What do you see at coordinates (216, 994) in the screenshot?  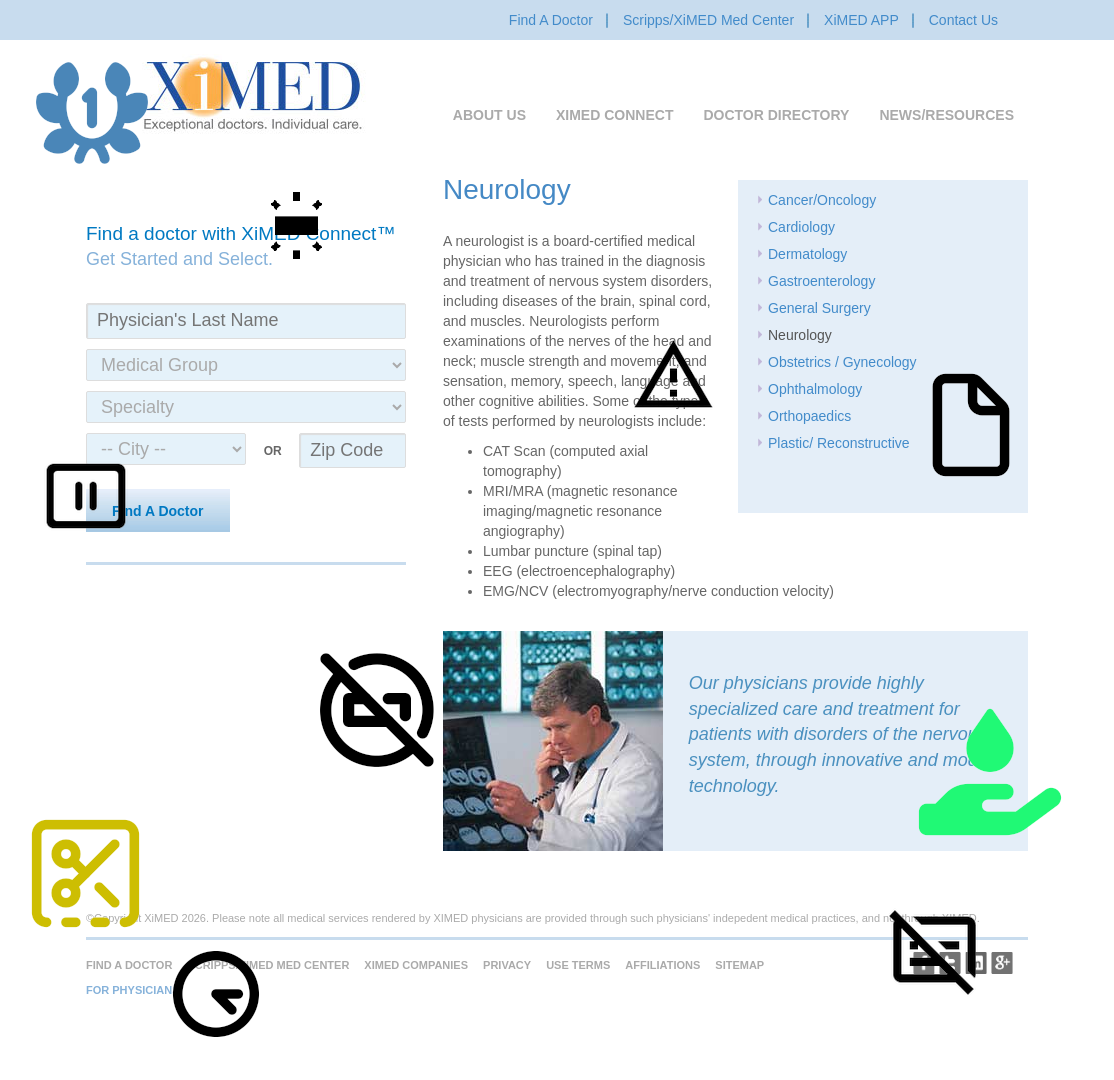 I see `indicates afternoon time or PM hours` at bounding box center [216, 994].